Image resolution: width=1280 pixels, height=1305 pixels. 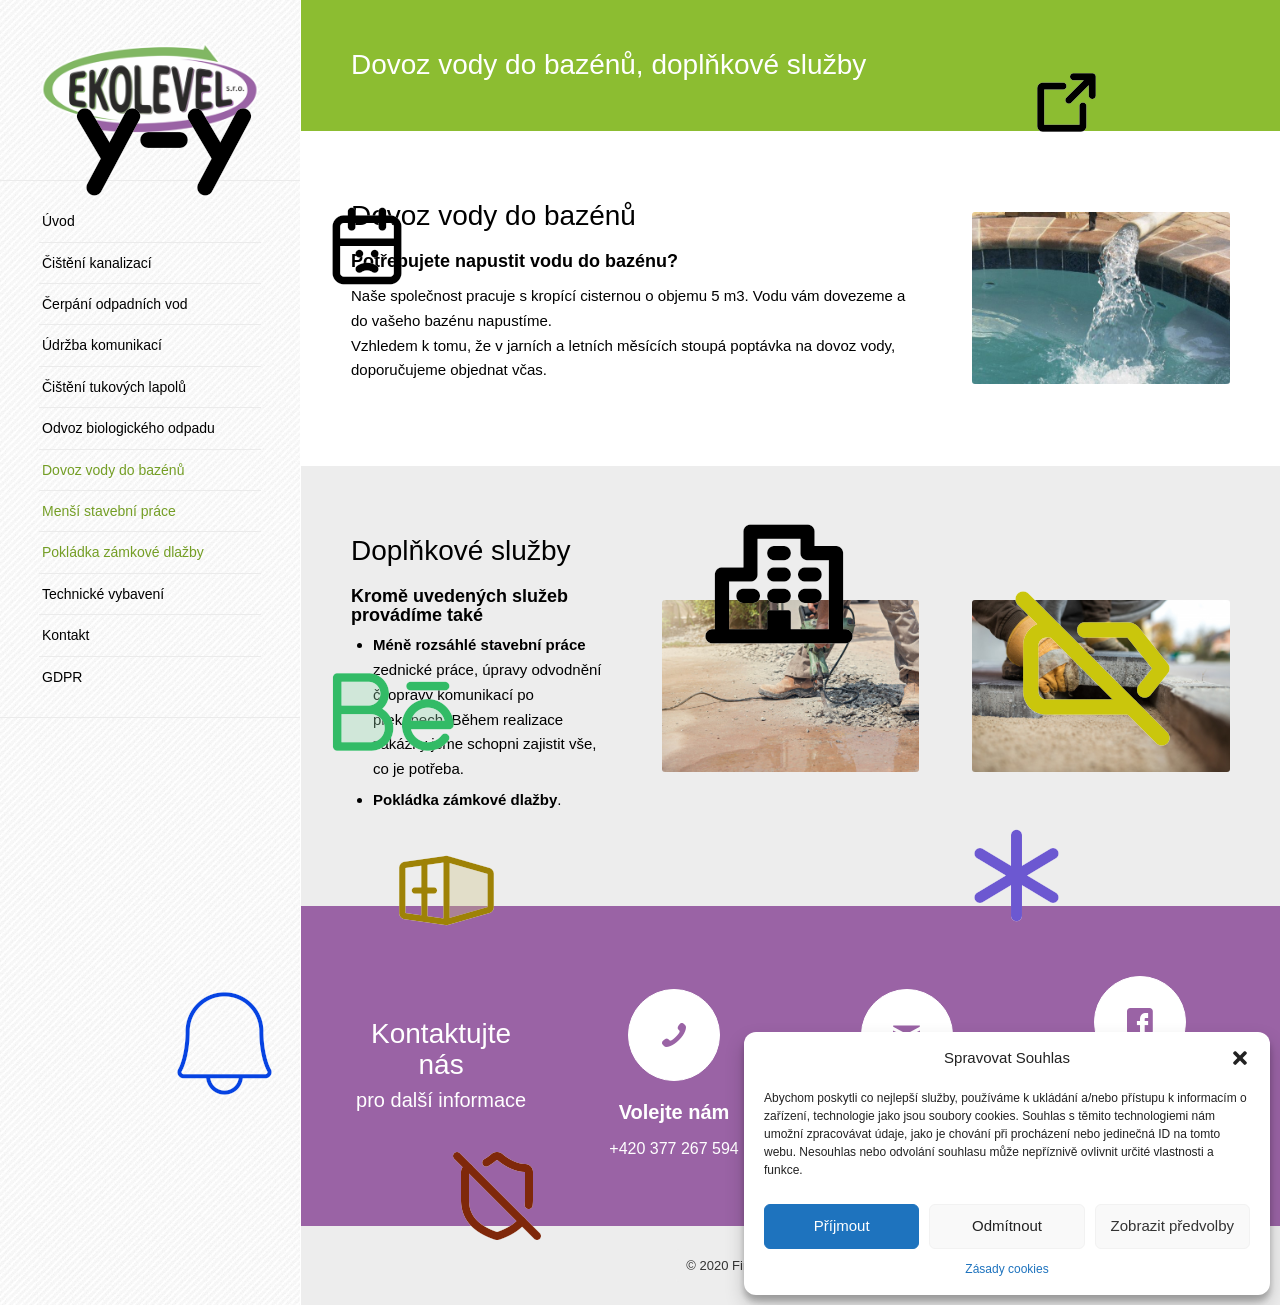 What do you see at coordinates (164, 140) in the screenshot?
I see `represents a mathematical subtraction operation (y minus y)` at bounding box center [164, 140].